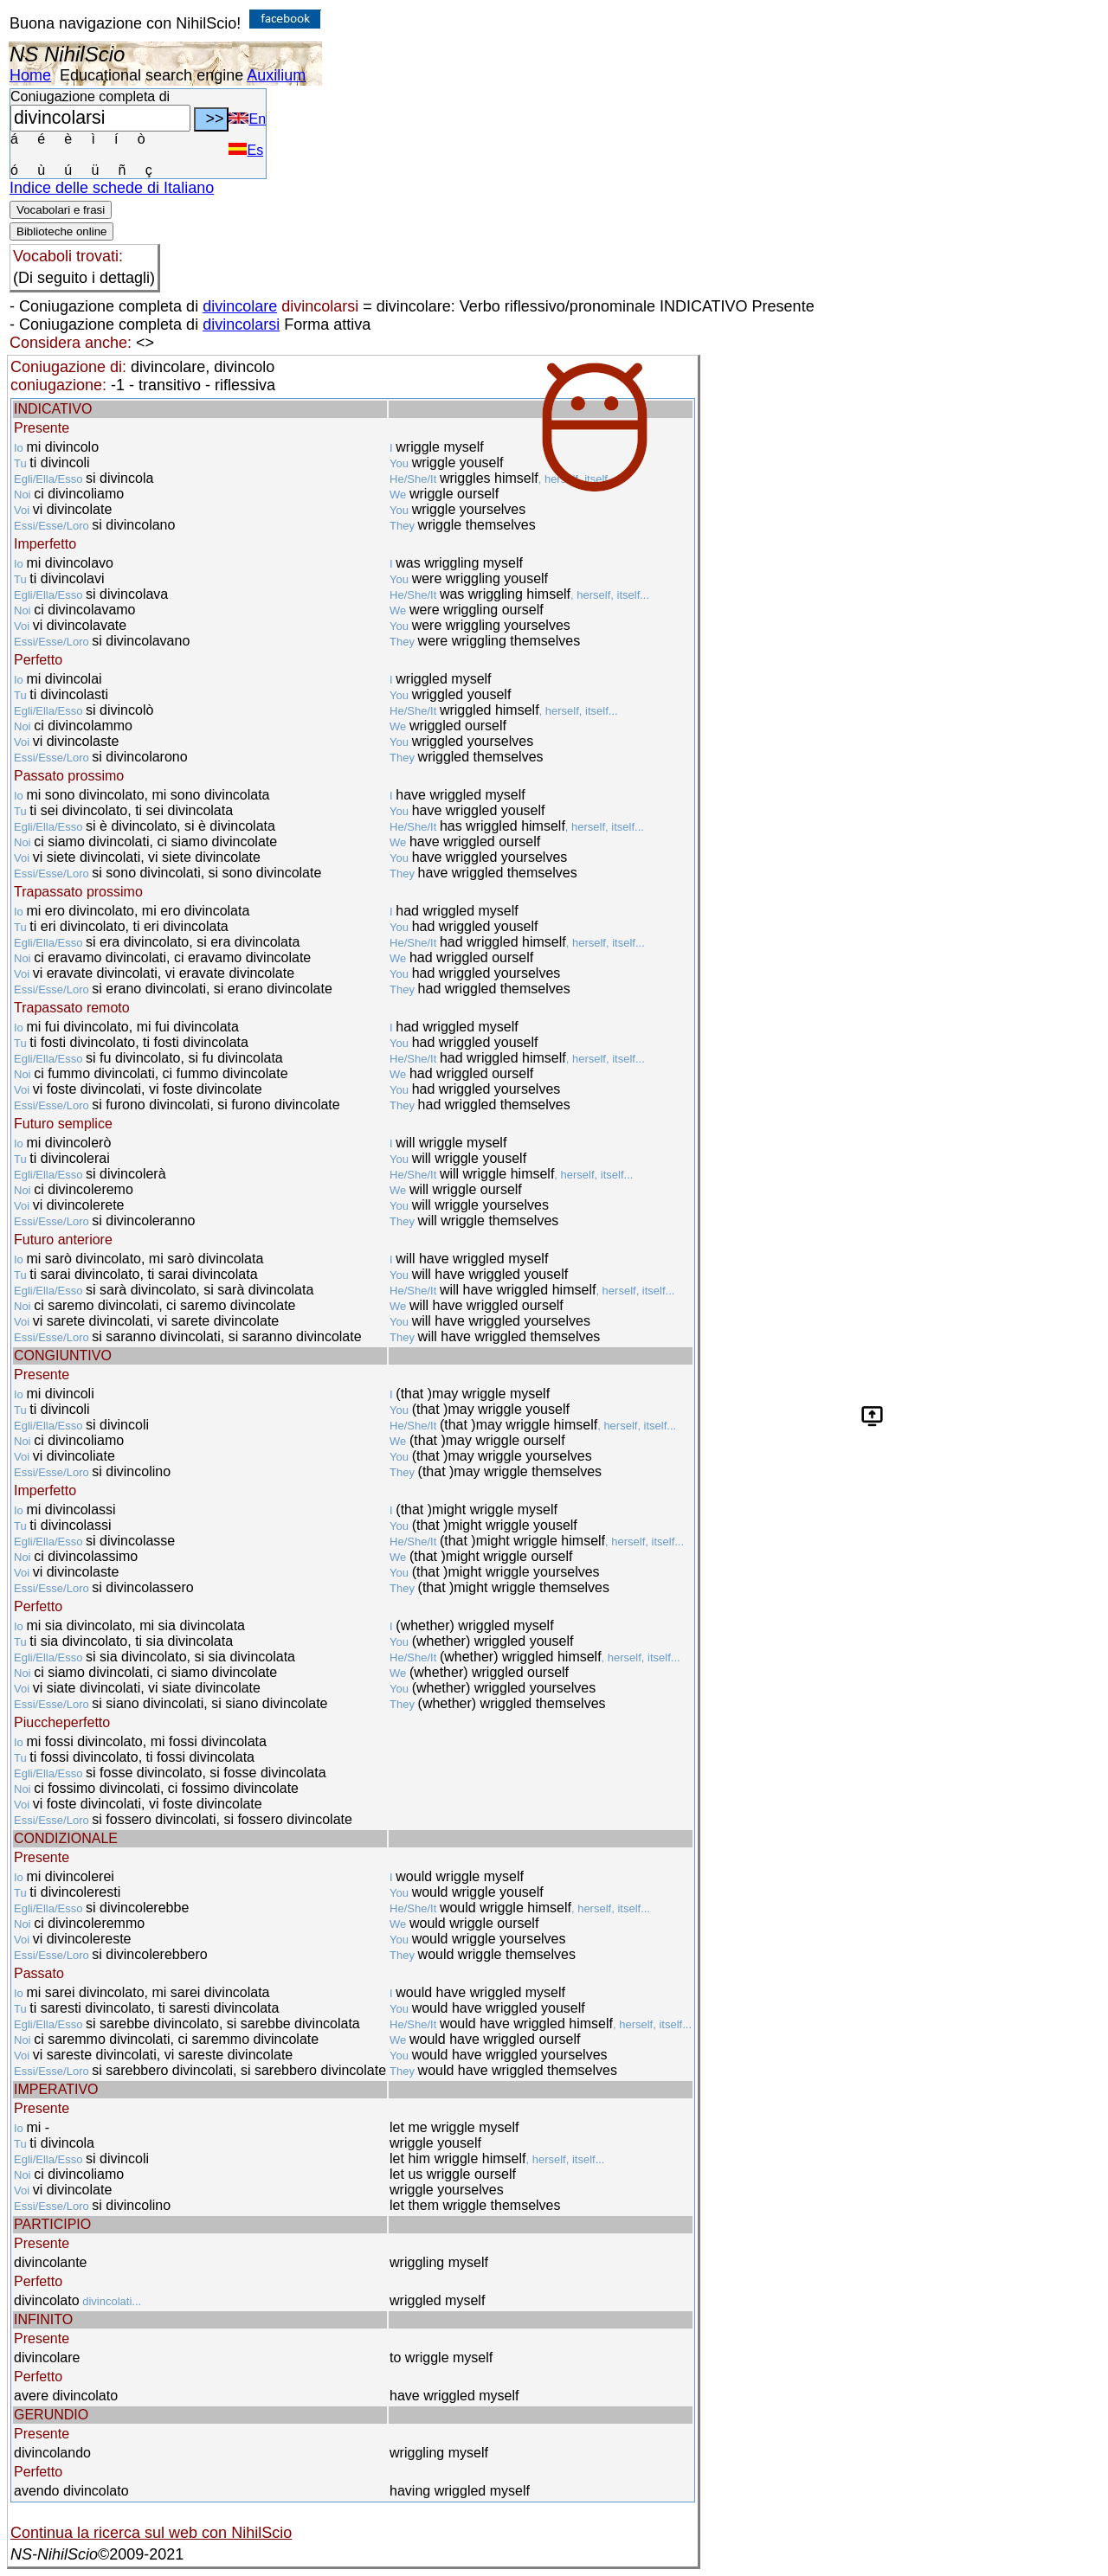 The image size is (1108, 2576). Describe the element at coordinates (872, 1415) in the screenshot. I see `upload file to display or screen` at that location.